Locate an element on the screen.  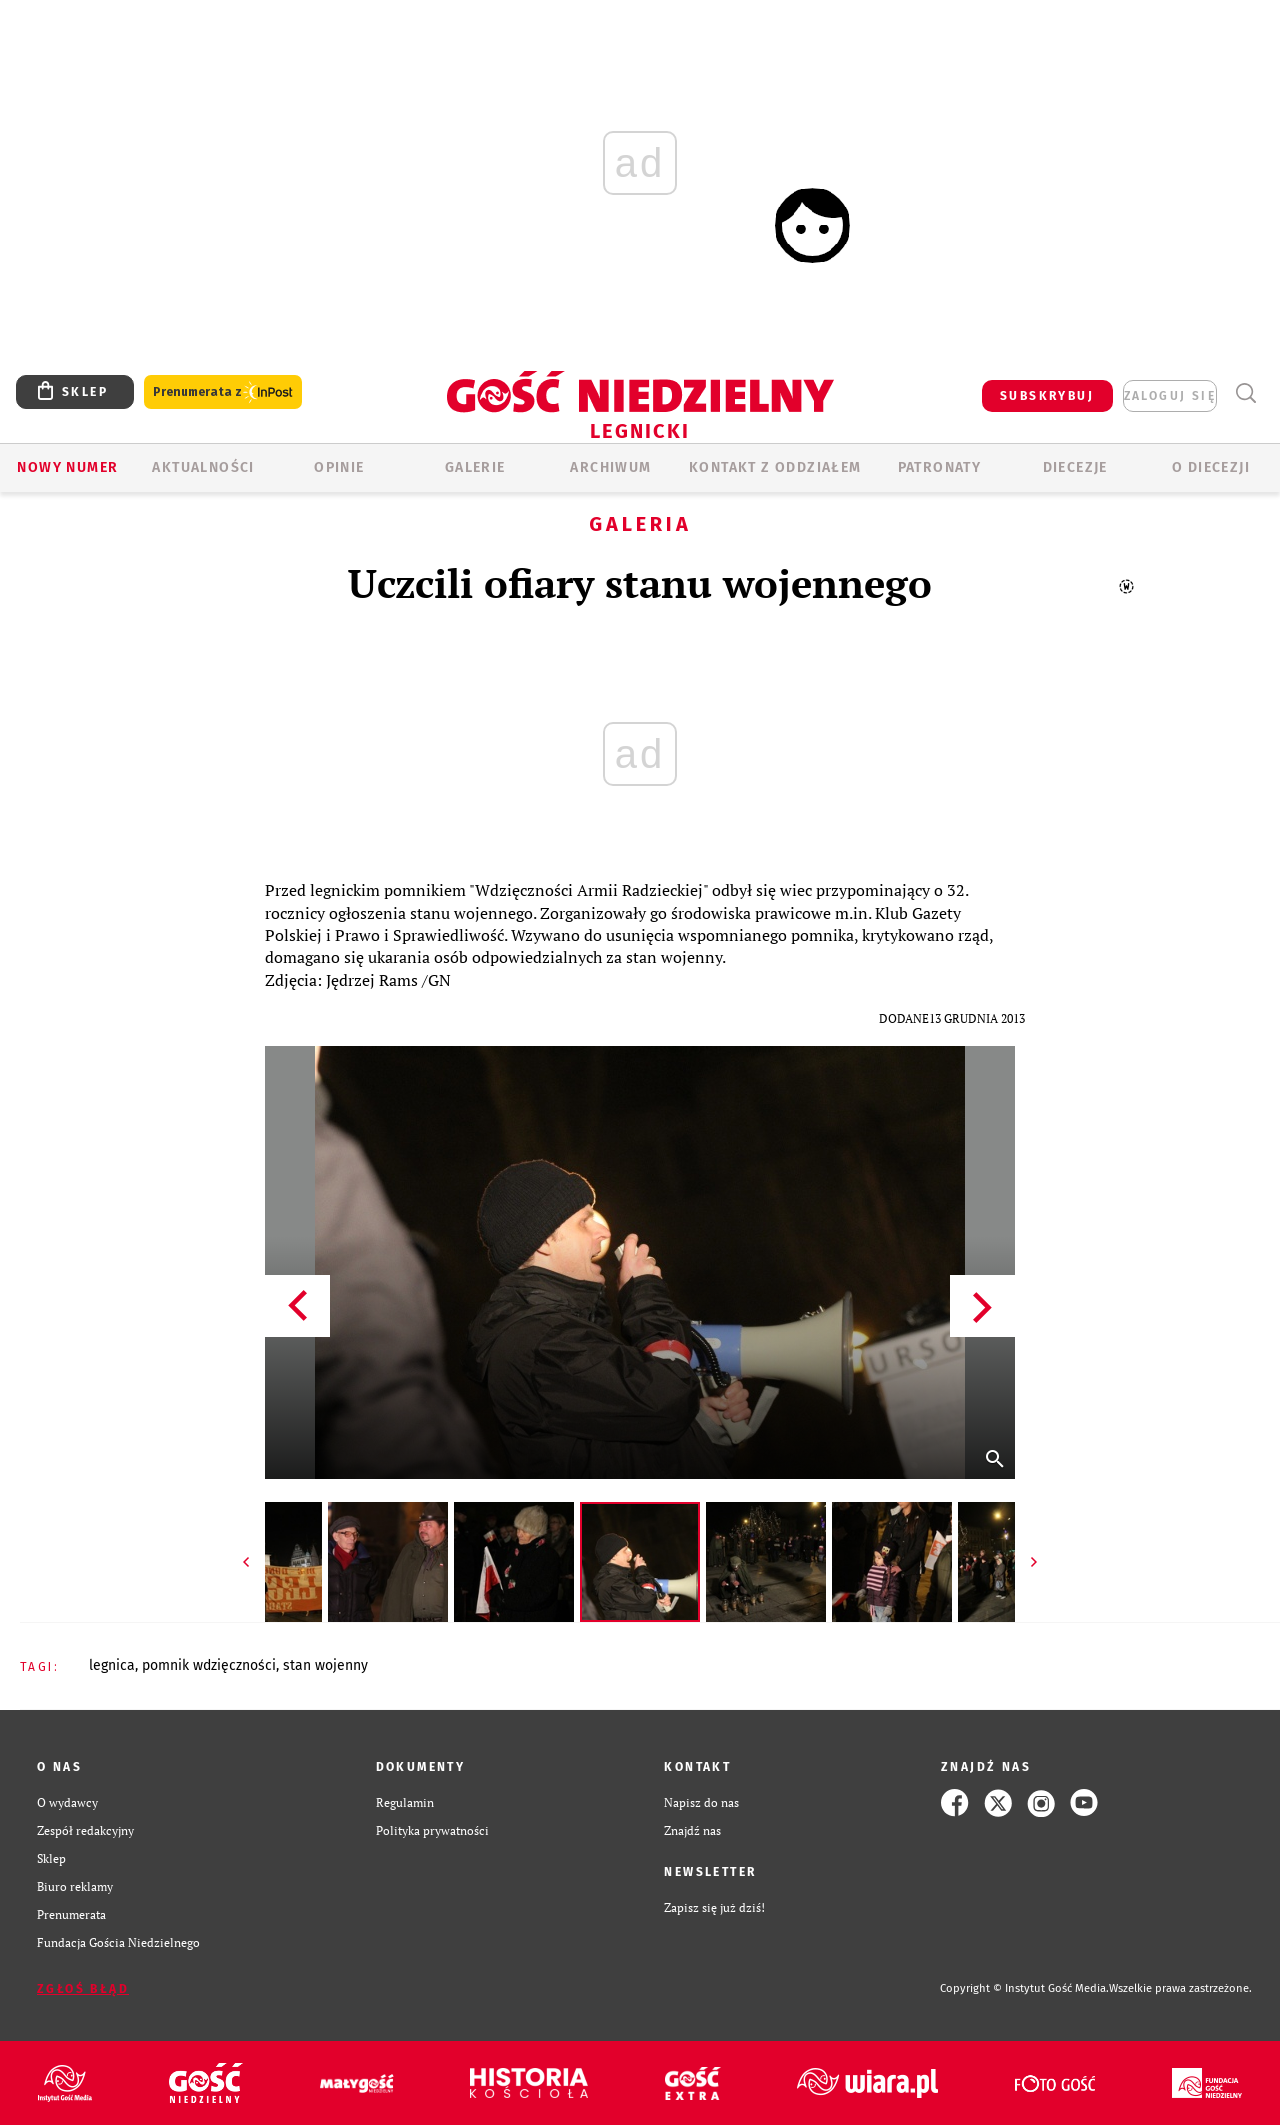
indicates a pending or in-progress word processor document is located at coordinates (1126, 586).